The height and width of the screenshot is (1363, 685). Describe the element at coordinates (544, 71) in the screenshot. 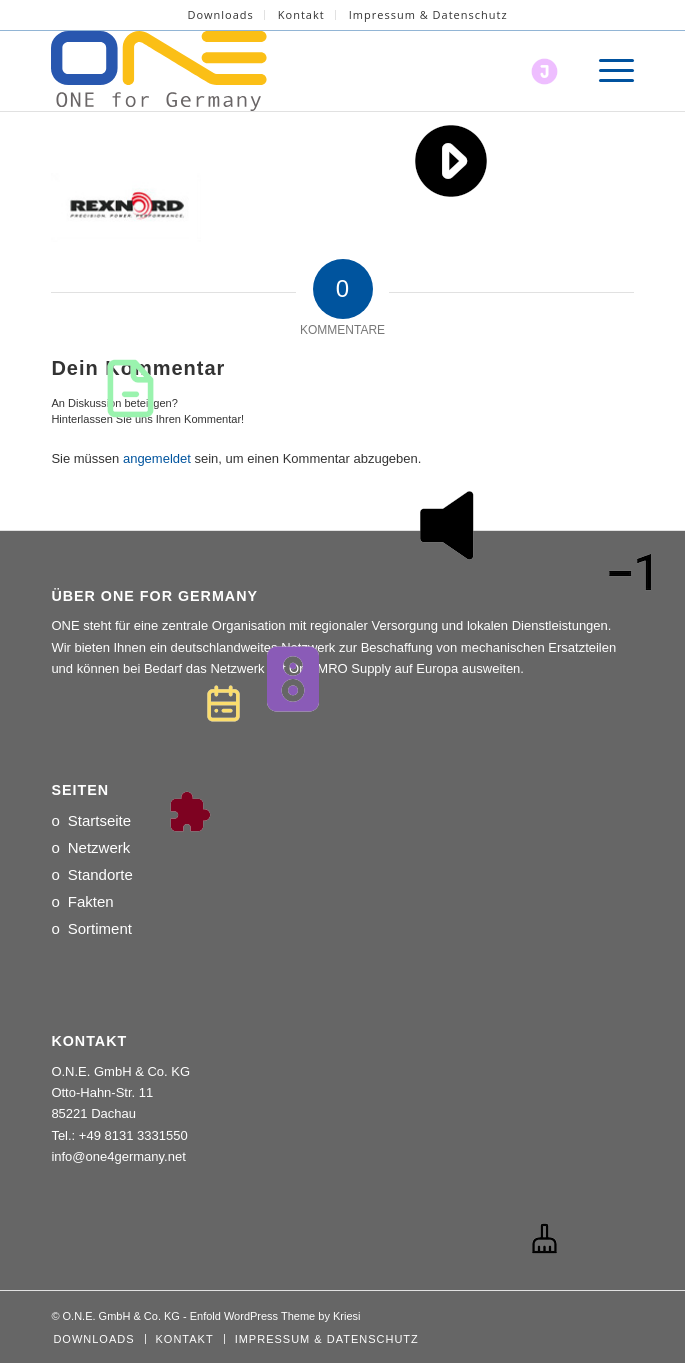

I see `indicates an item or contact starting with the letter J` at that location.